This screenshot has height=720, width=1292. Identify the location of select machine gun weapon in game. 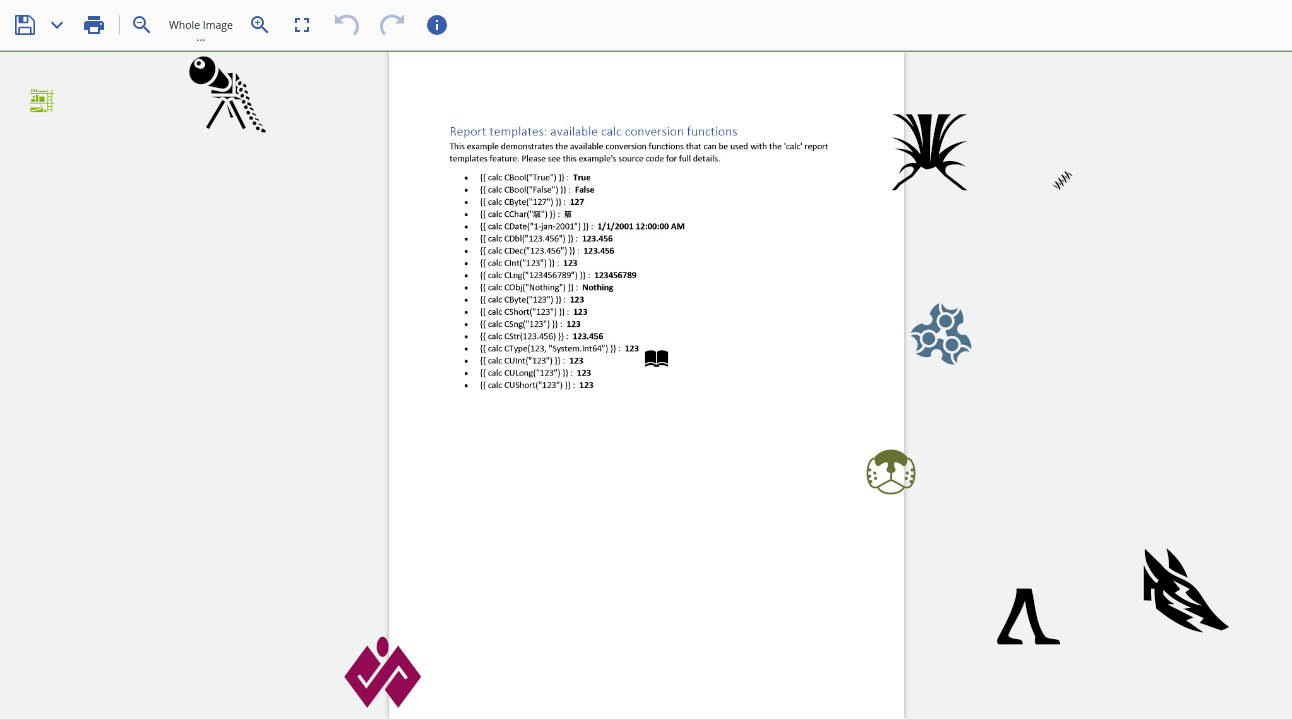
(227, 94).